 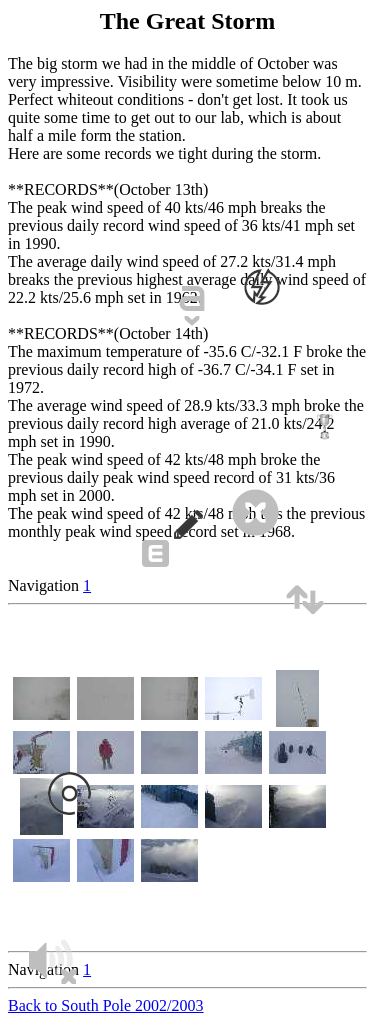 I want to click on thunderbolt port or connection status, so click(x=262, y=287).